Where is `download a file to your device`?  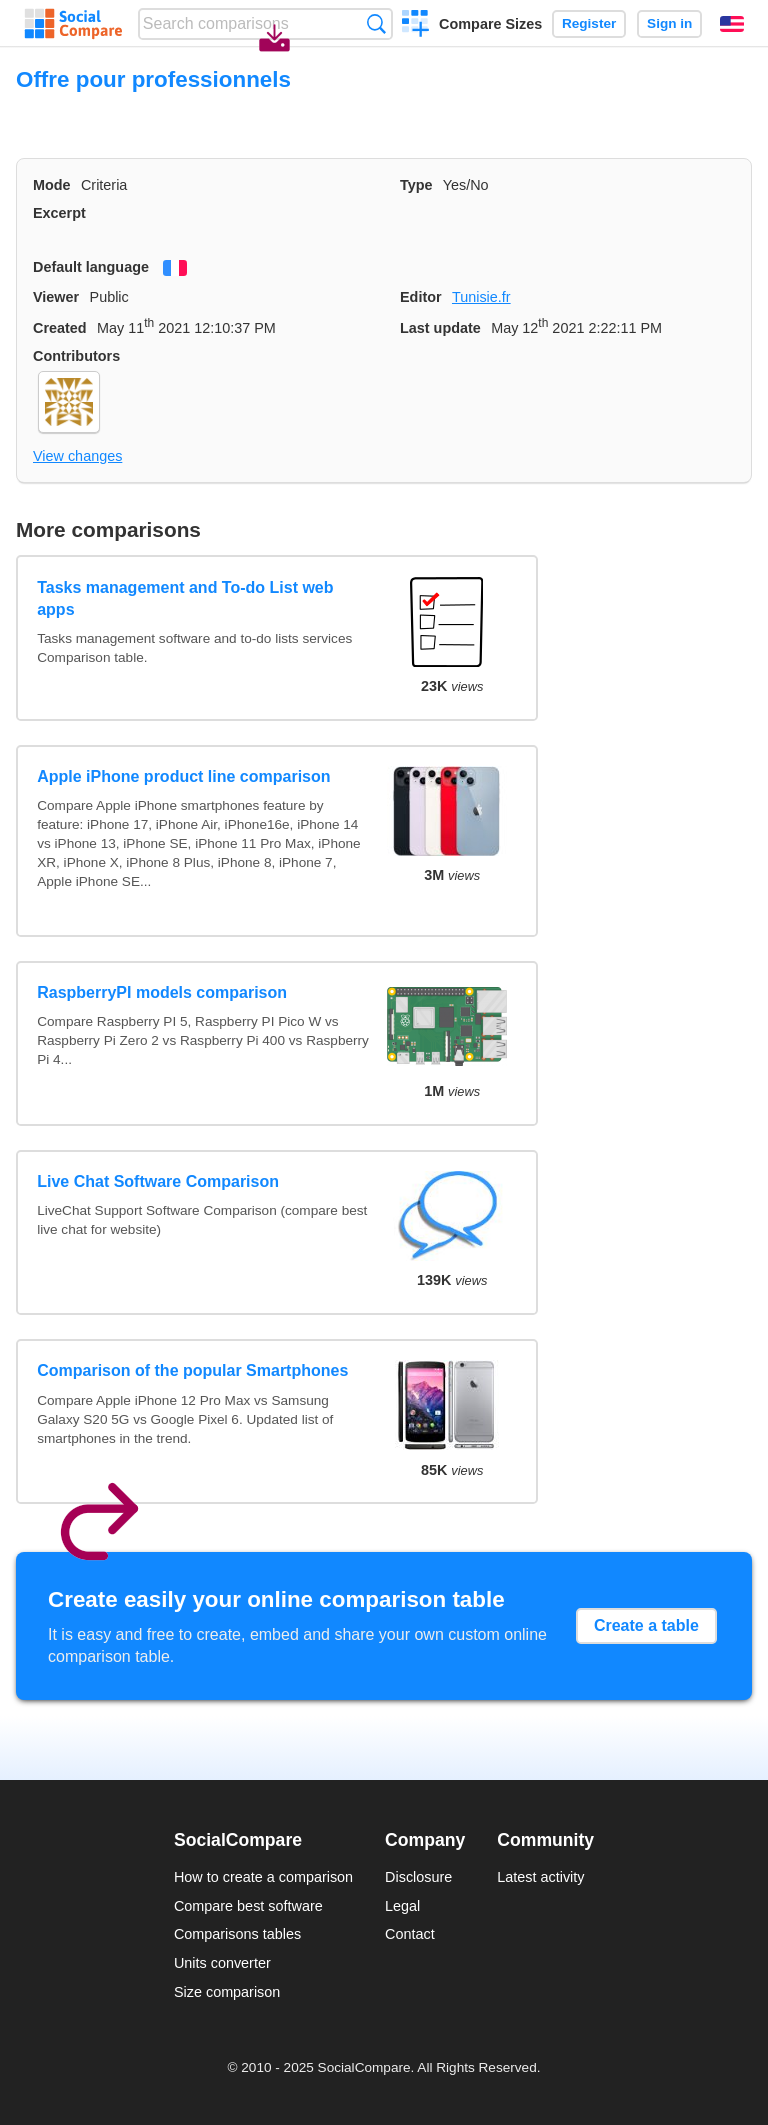
download a file to your device is located at coordinates (274, 39).